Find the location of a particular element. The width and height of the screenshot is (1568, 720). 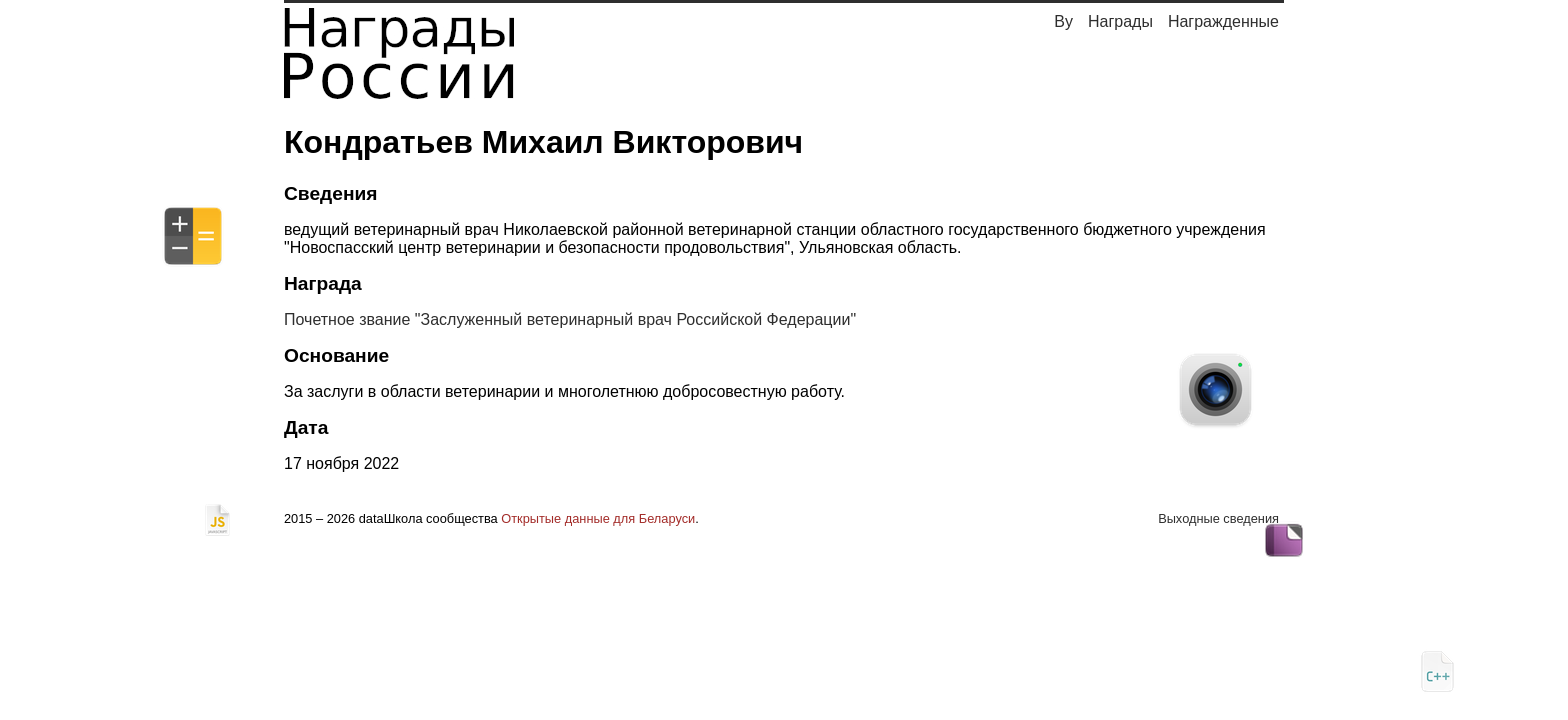

open the calculator app is located at coordinates (193, 236).